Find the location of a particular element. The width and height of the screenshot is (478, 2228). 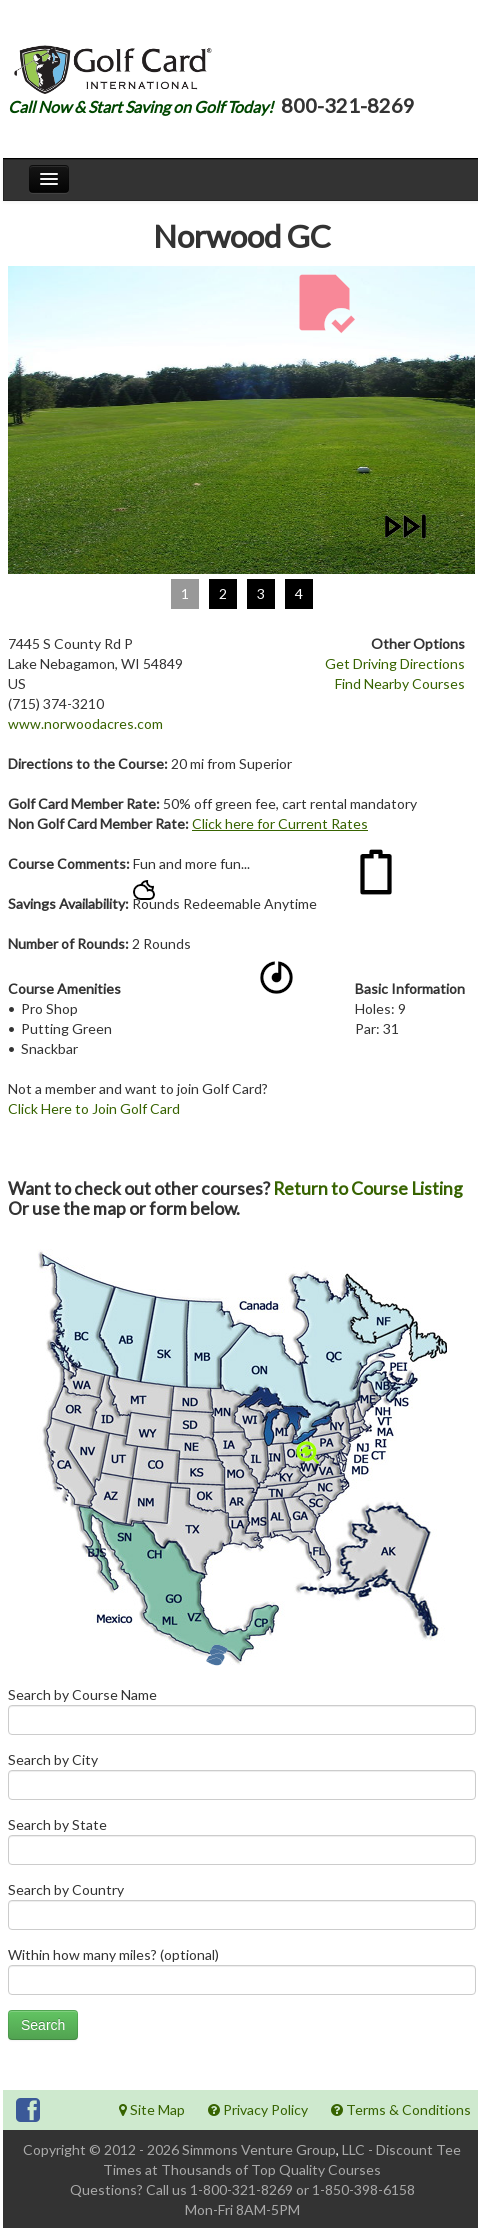

link to Solid project or decentralized web services is located at coordinates (217, 1655).